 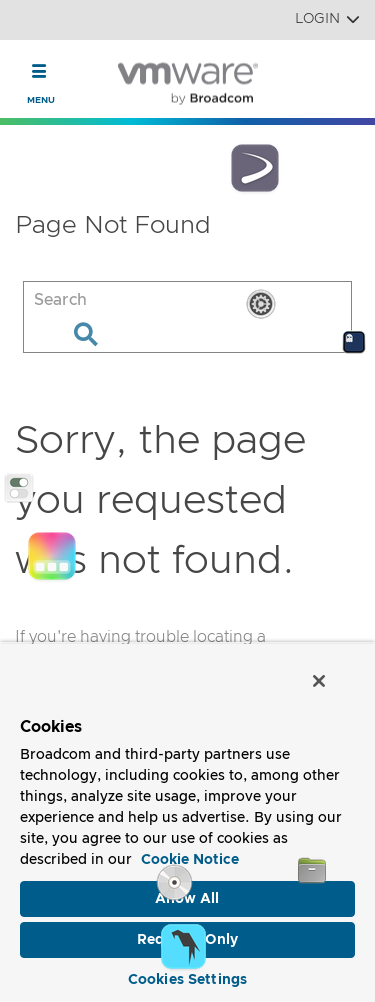 I want to click on adjust display color and calibration settings, so click(x=52, y=556).